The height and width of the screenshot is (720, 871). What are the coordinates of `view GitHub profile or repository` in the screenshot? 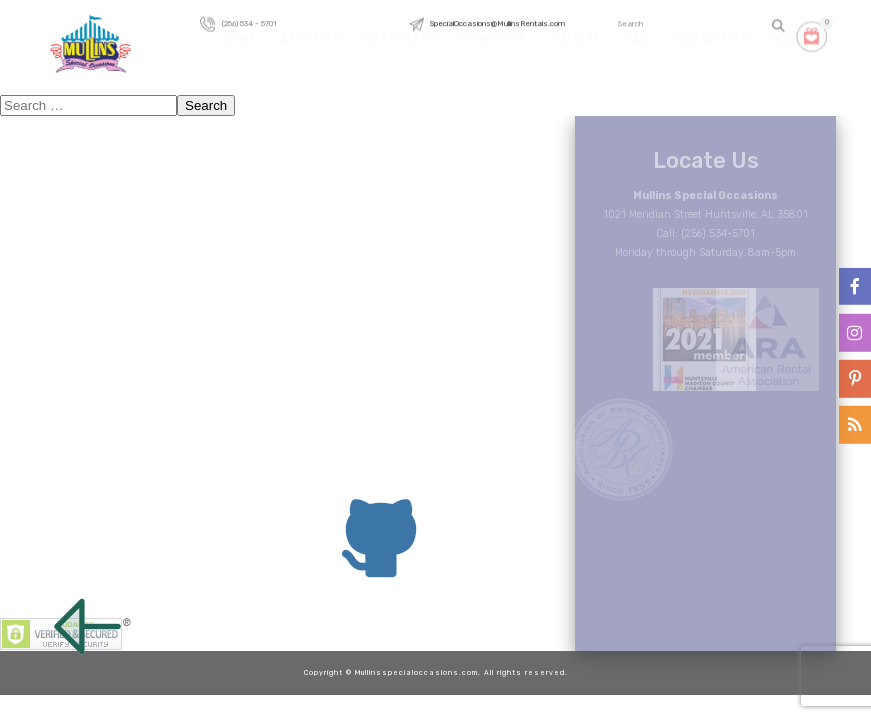 It's located at (381, 538).